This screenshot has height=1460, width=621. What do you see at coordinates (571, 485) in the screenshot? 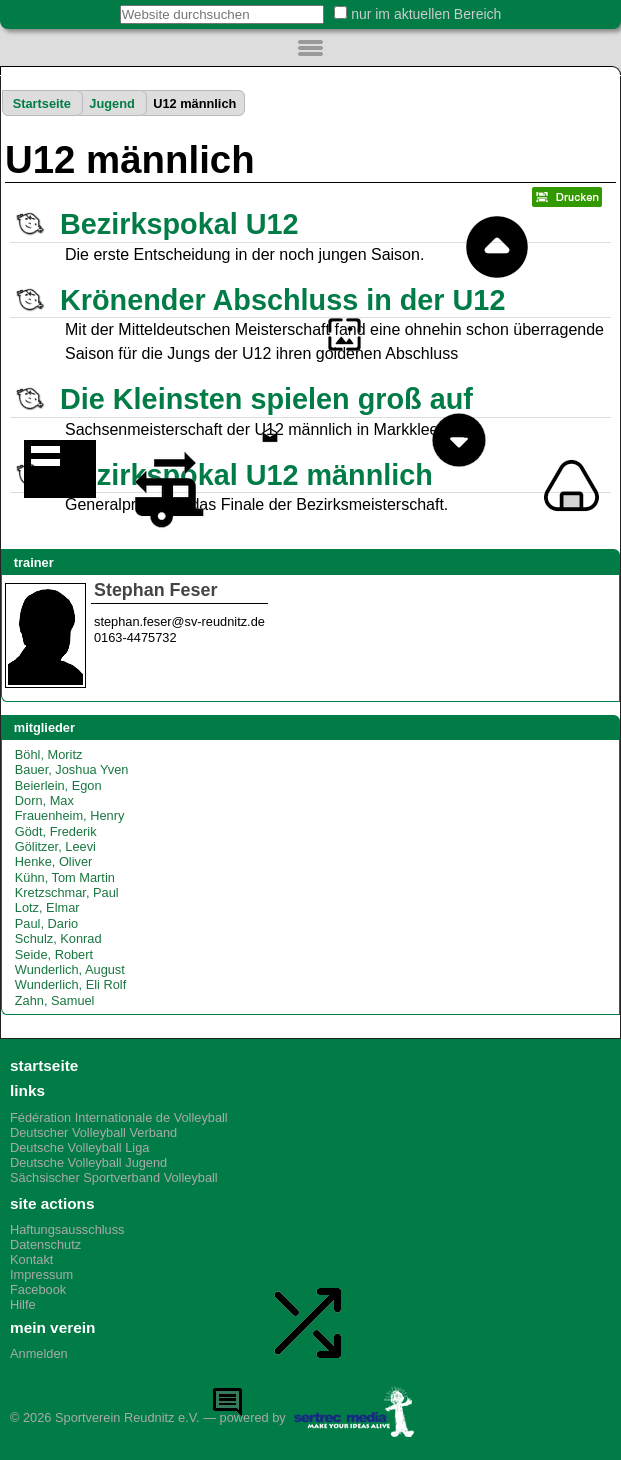
I see `access japanese food or sushi category` at bounding box center [571, 485].